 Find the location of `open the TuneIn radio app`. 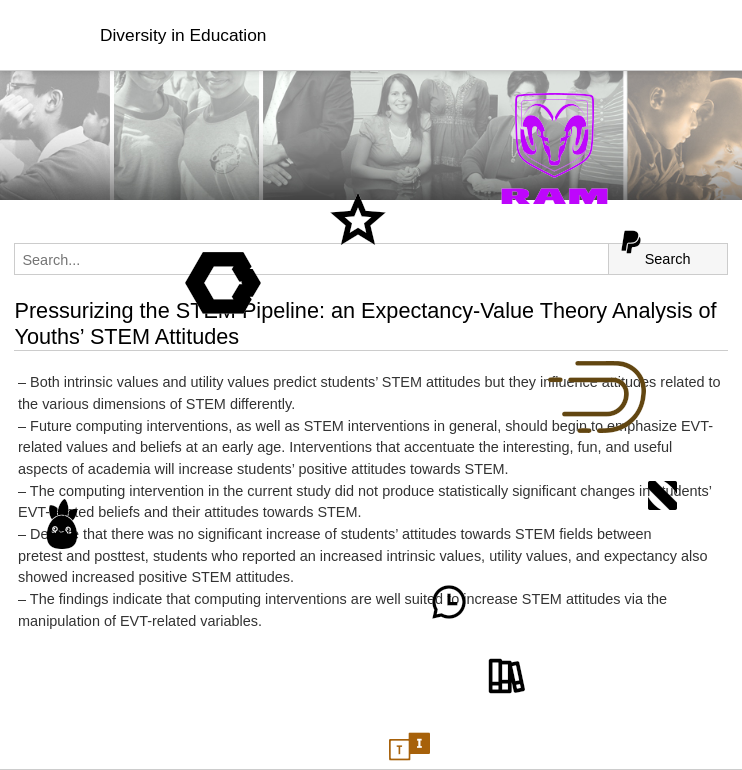

open the TuneIn radio app is located at coordinates (409, 746).